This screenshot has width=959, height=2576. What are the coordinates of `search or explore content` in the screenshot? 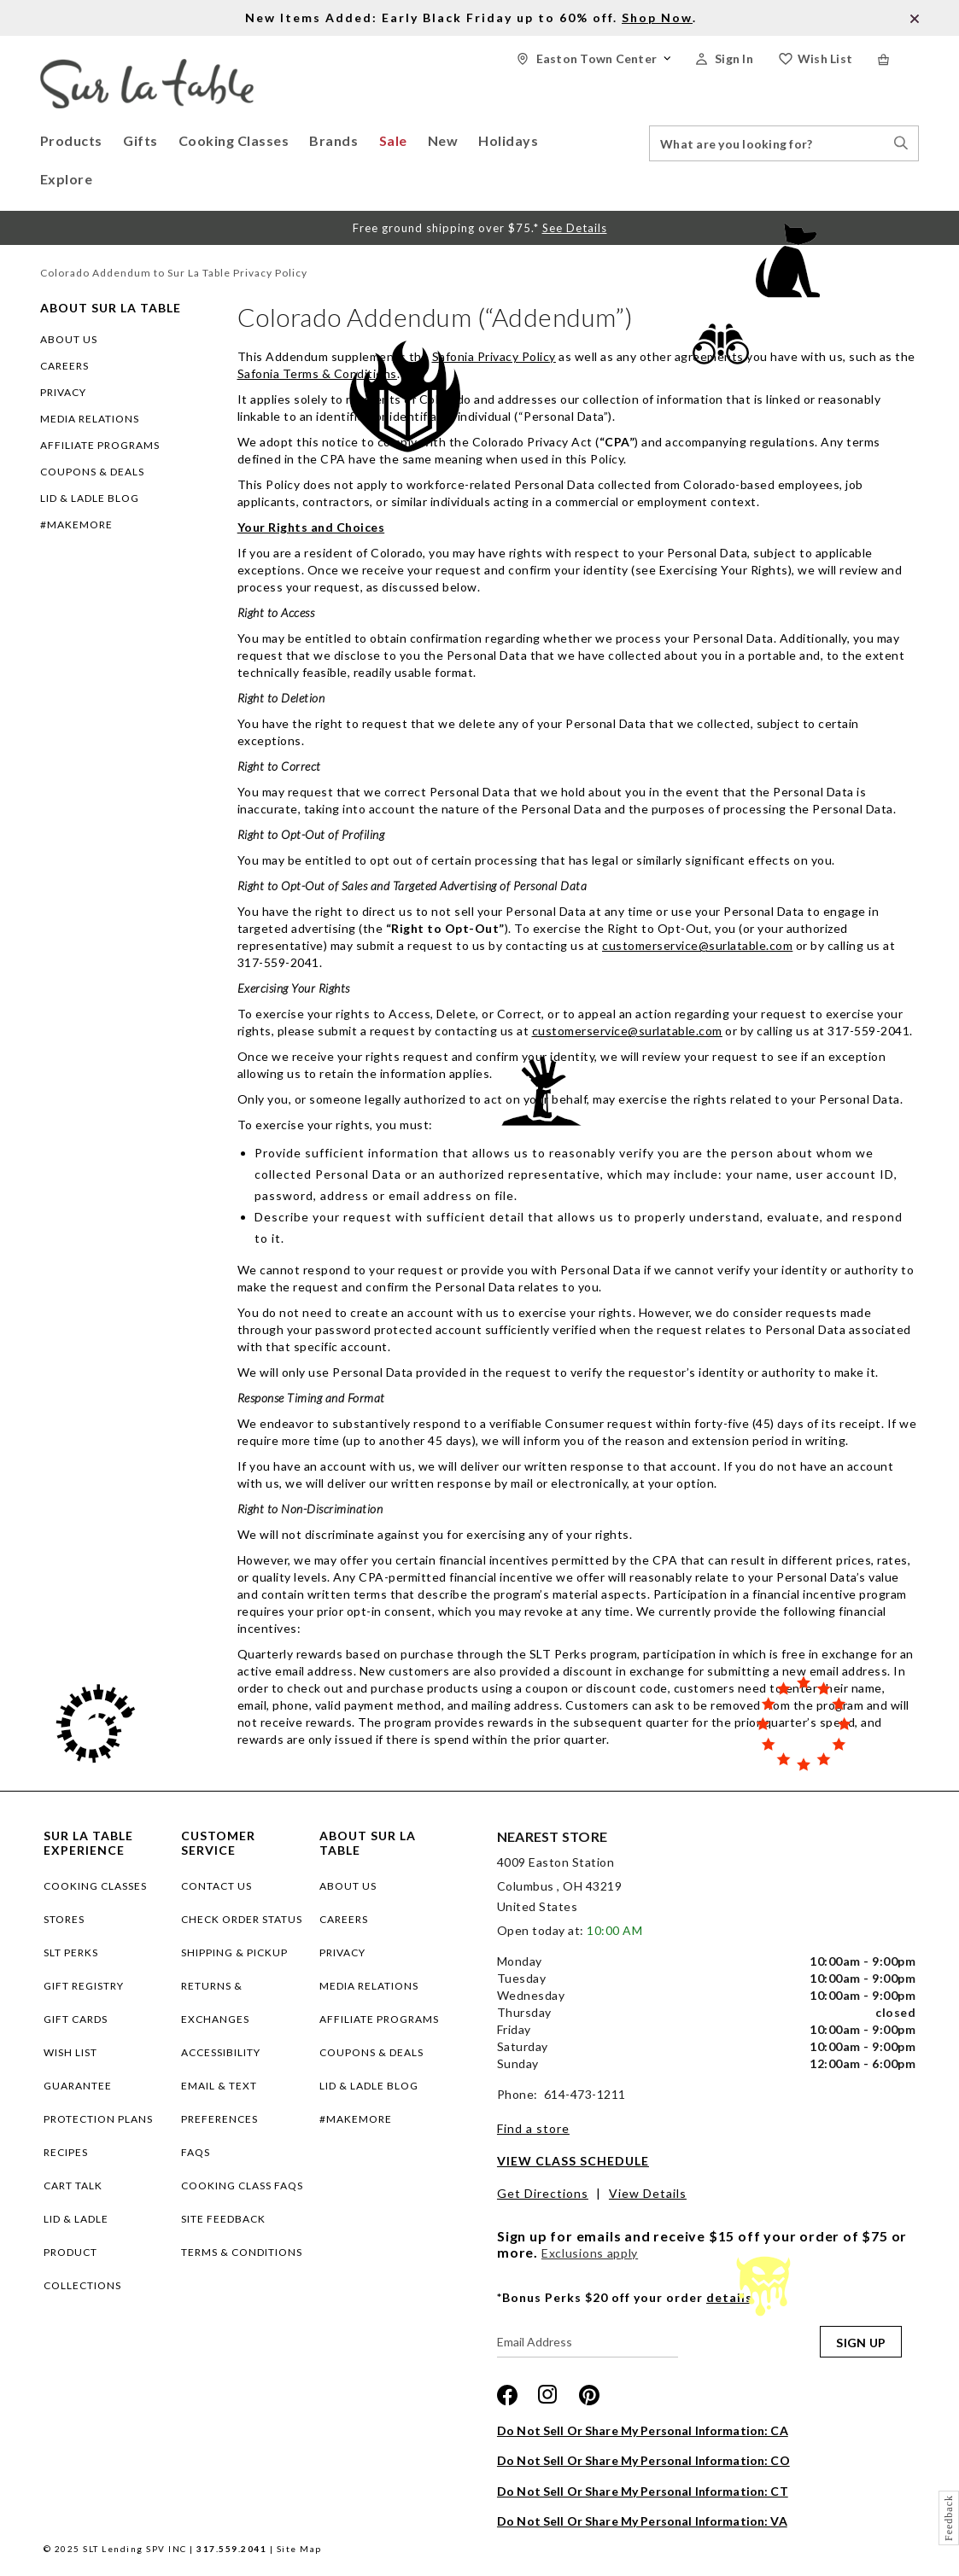 It's located at (721, 344).